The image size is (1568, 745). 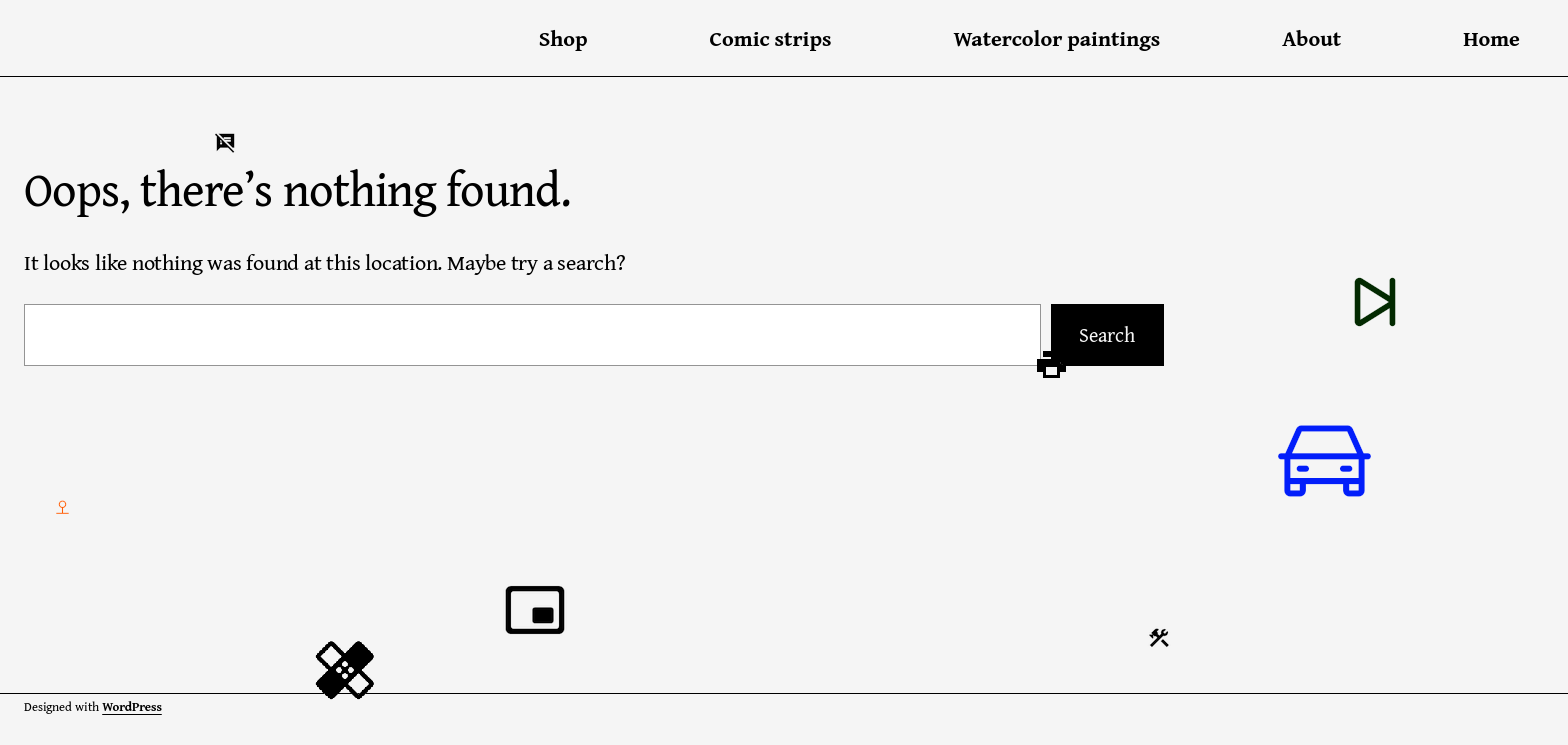 What do you see at coordinates (1324, 462) in the screenshot?
I see `access vehicle or car-related features` at bounding box center [1324, 462].